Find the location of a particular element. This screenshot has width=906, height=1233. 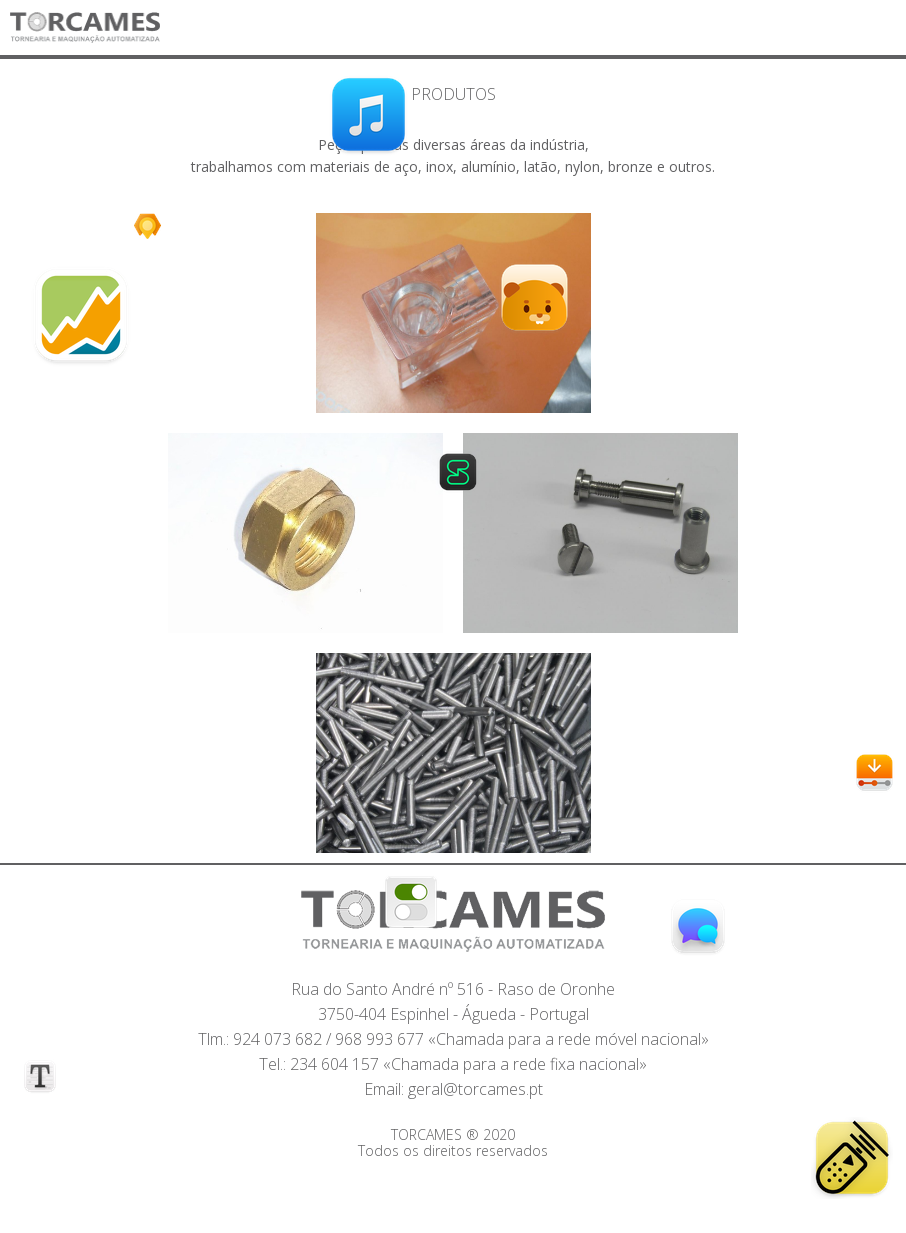

open portfolio performance app is located at coordinates (81, 315).